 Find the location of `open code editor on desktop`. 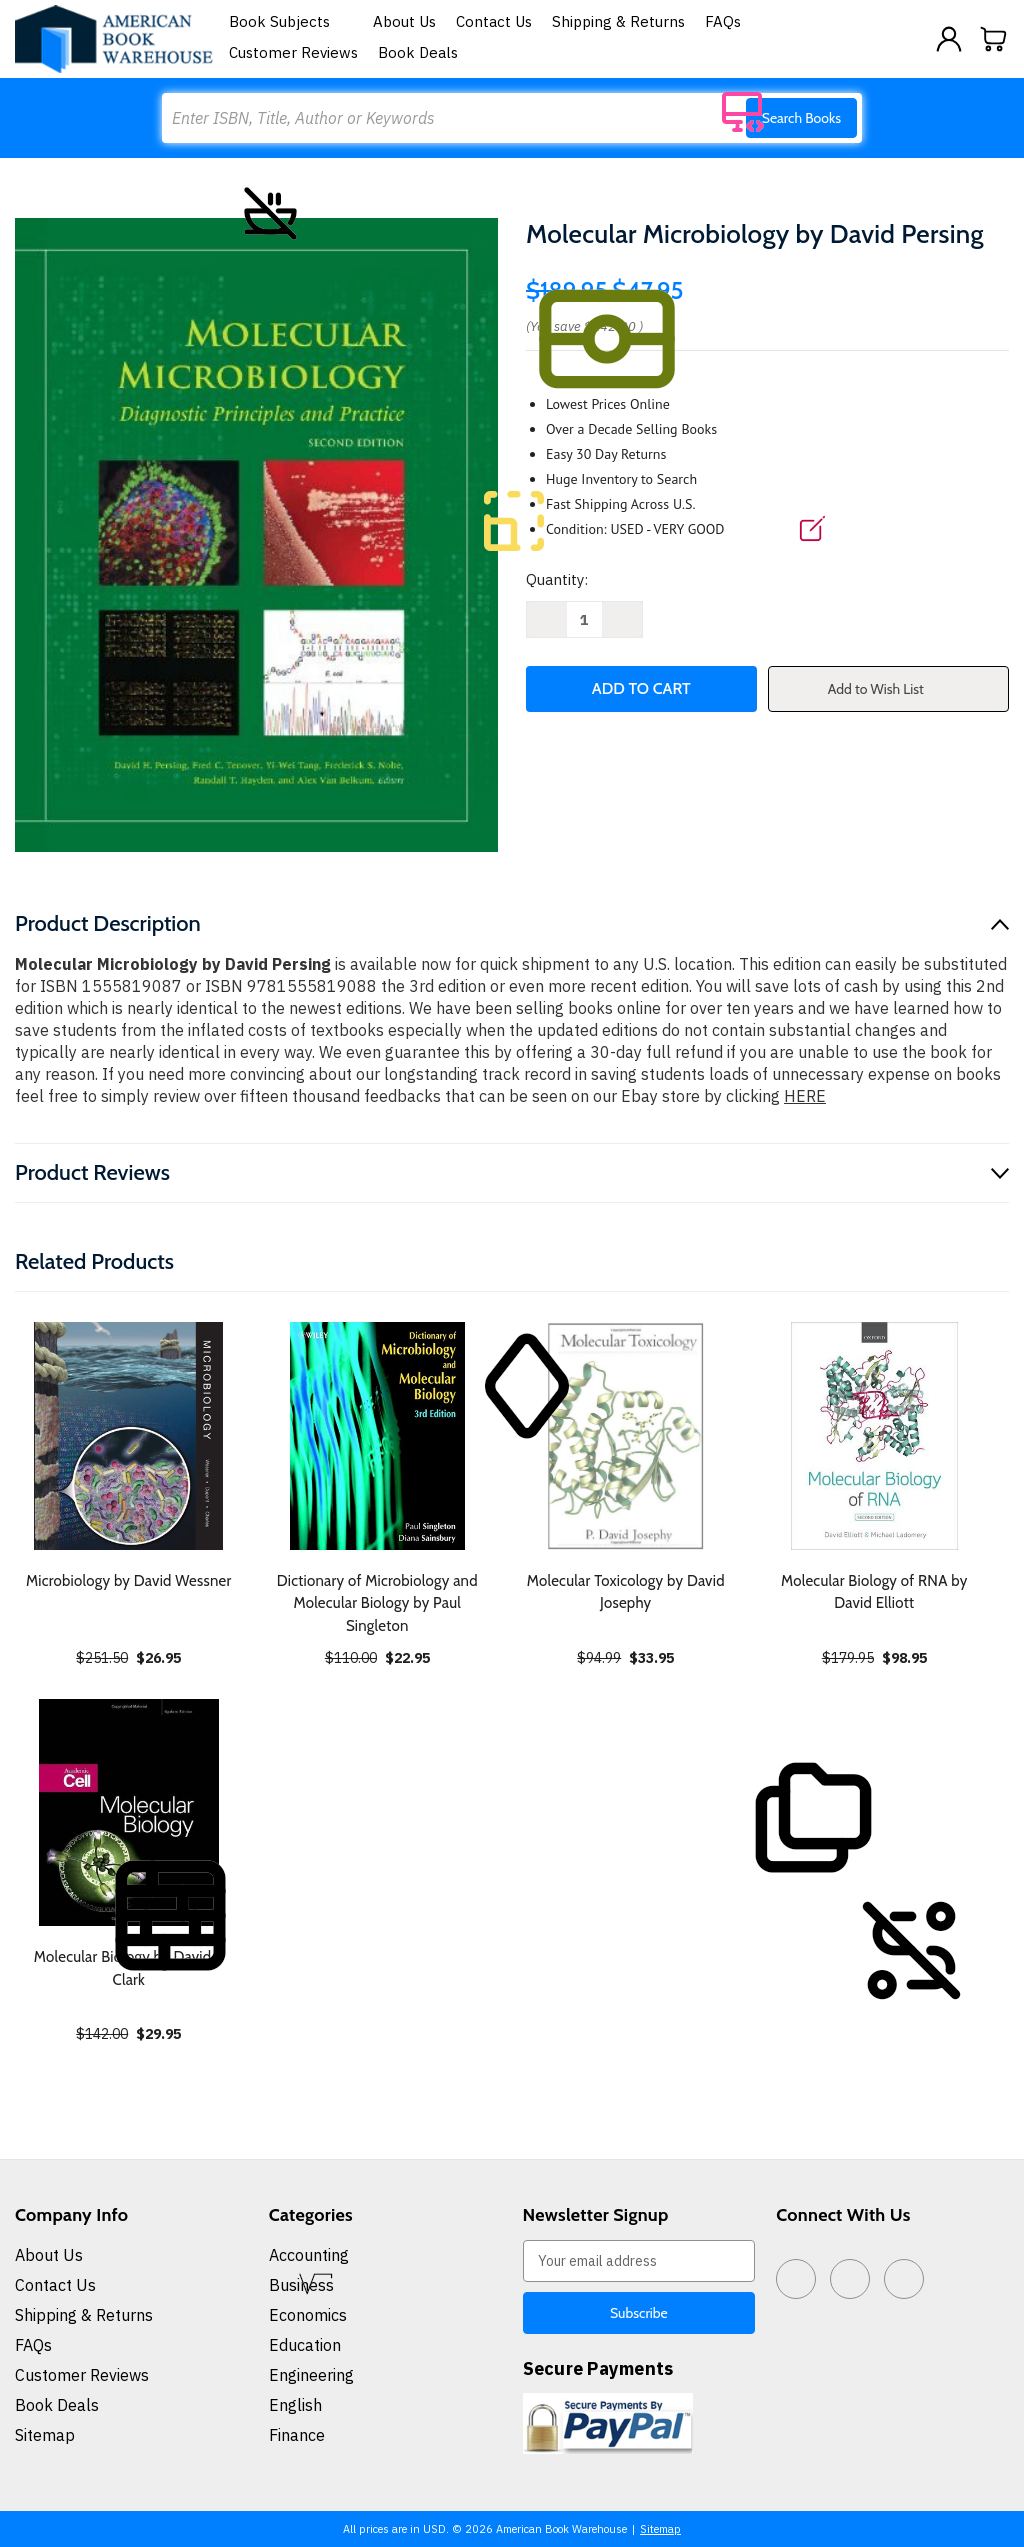

open code editor on desktop is located at coordinates (742, 112).